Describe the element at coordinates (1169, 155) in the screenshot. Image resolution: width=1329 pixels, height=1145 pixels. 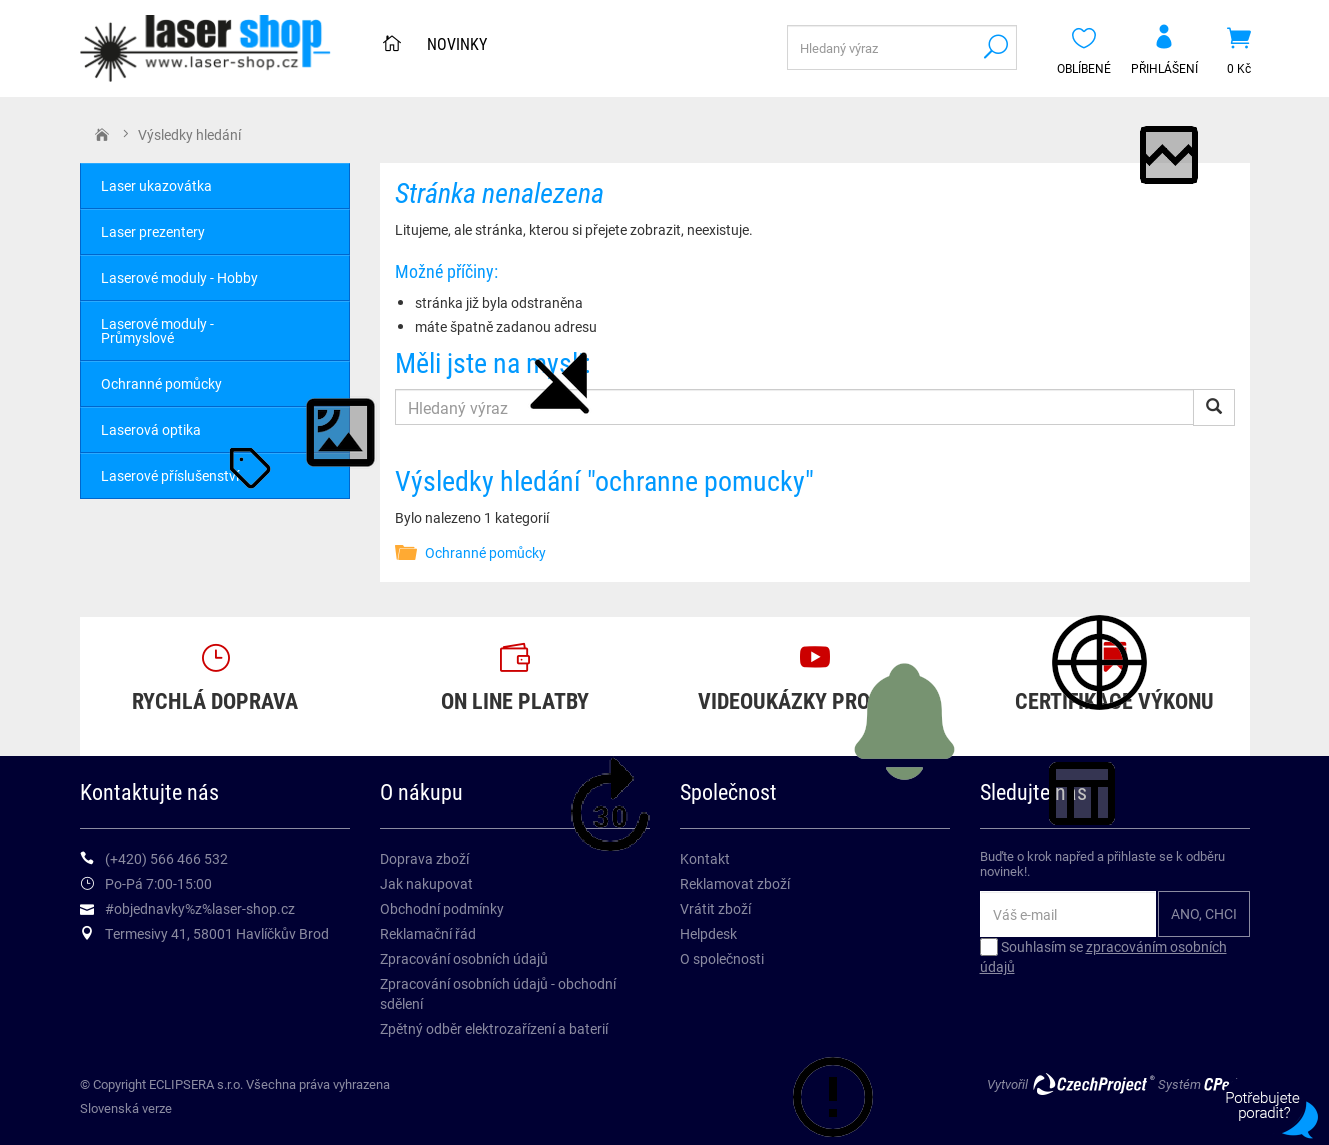
I see `indicates an image failed to load` at that location.